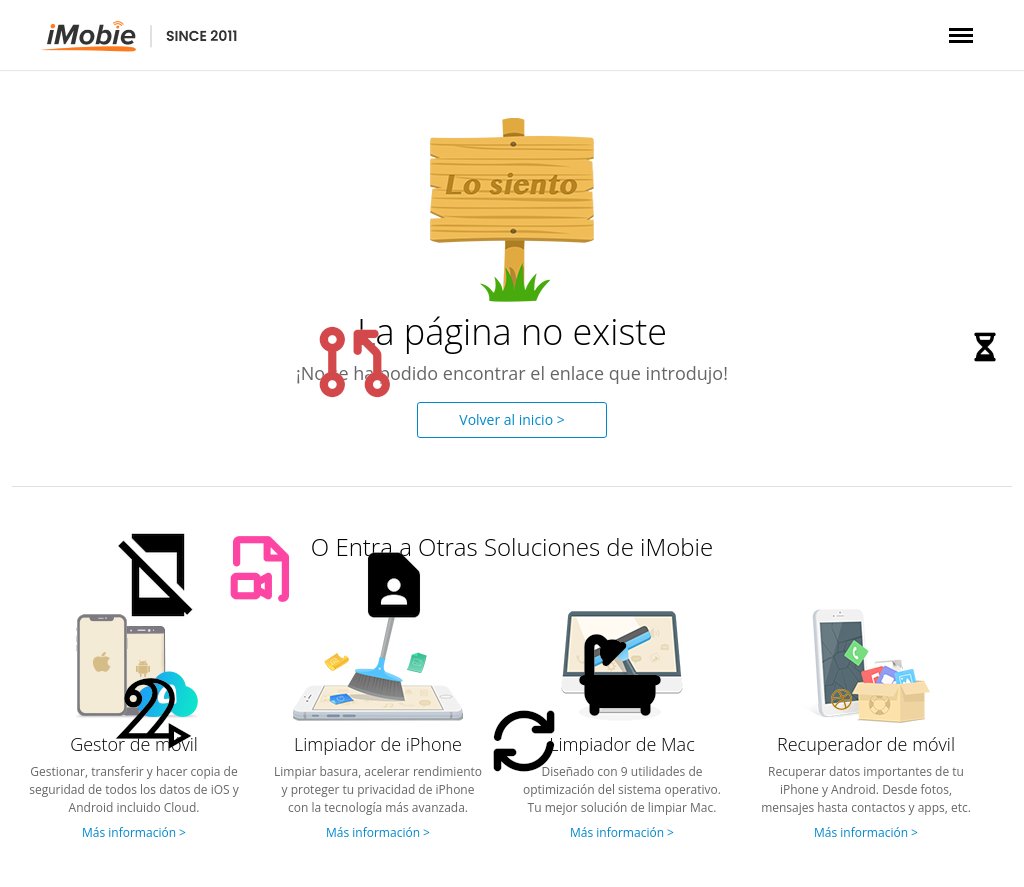  I want to click on indicates a process is in progress or loading, so click(985, 347).